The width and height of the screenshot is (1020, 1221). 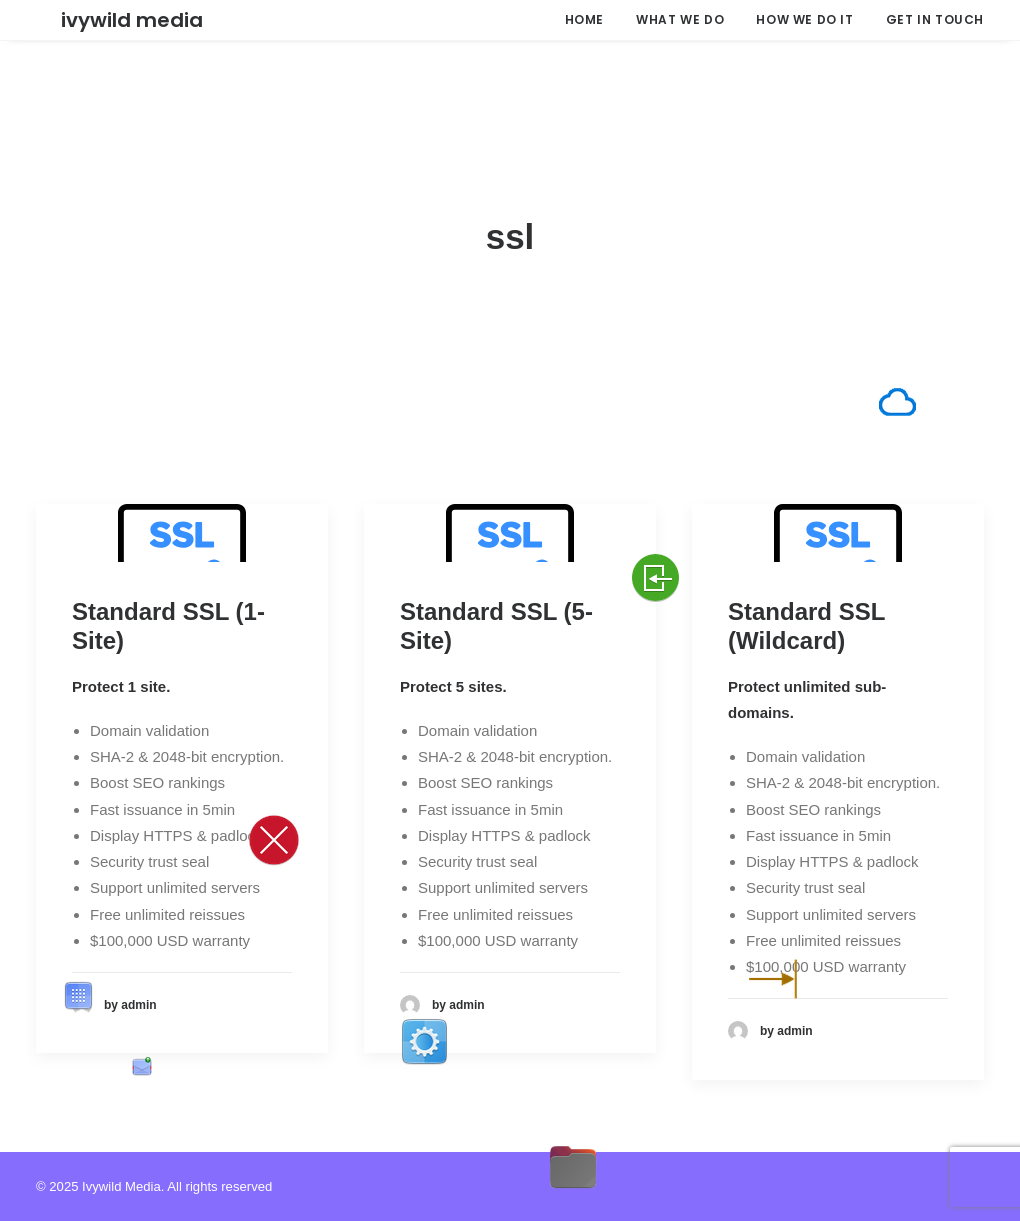 I want to click on message sent successfully, so click(x=142, y=1067).